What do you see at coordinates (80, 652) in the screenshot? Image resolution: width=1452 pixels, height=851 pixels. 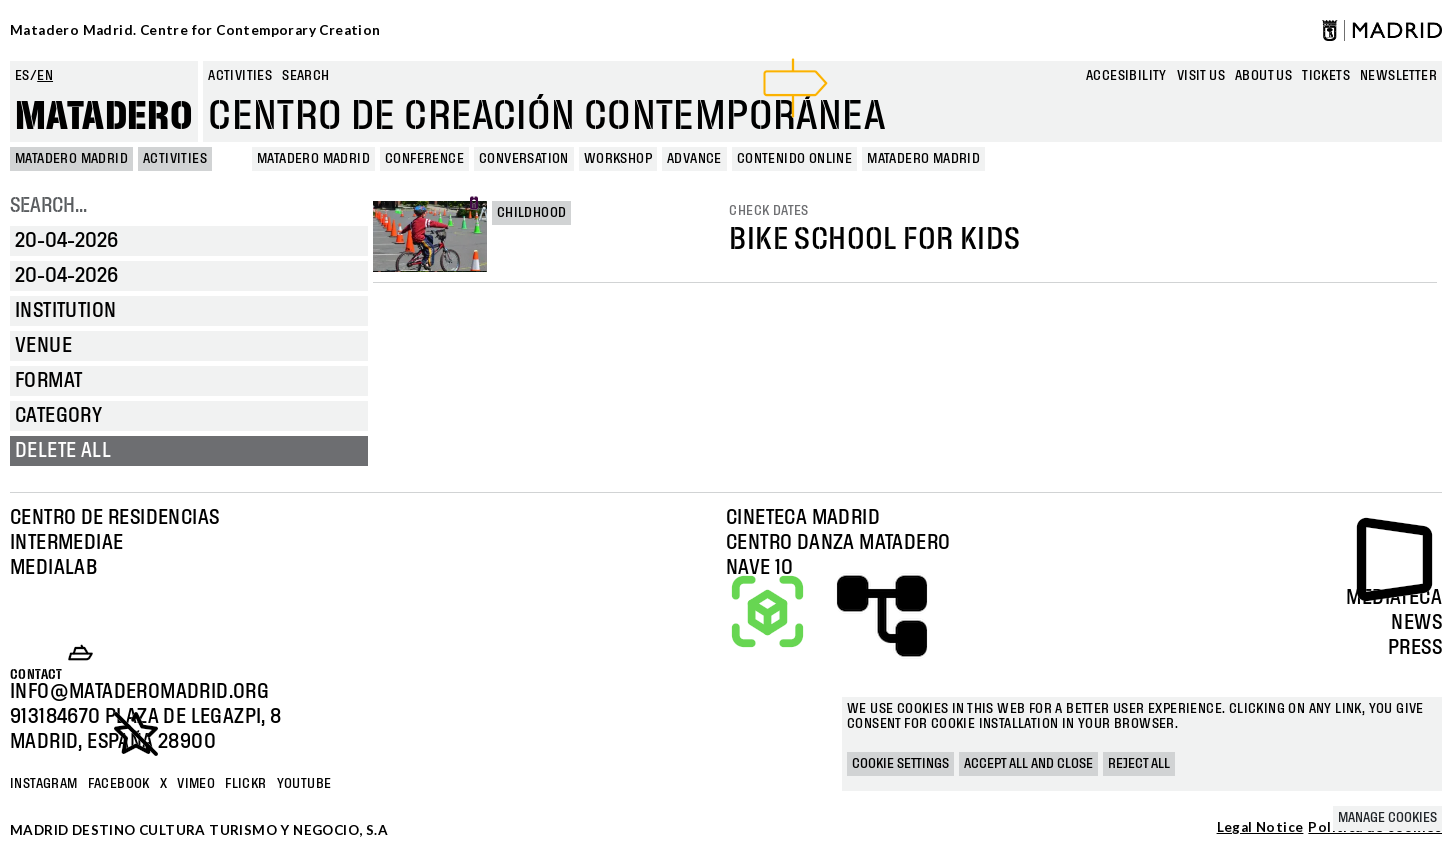 I see `select ferry as transportation option` at bounding box center [80, 652].